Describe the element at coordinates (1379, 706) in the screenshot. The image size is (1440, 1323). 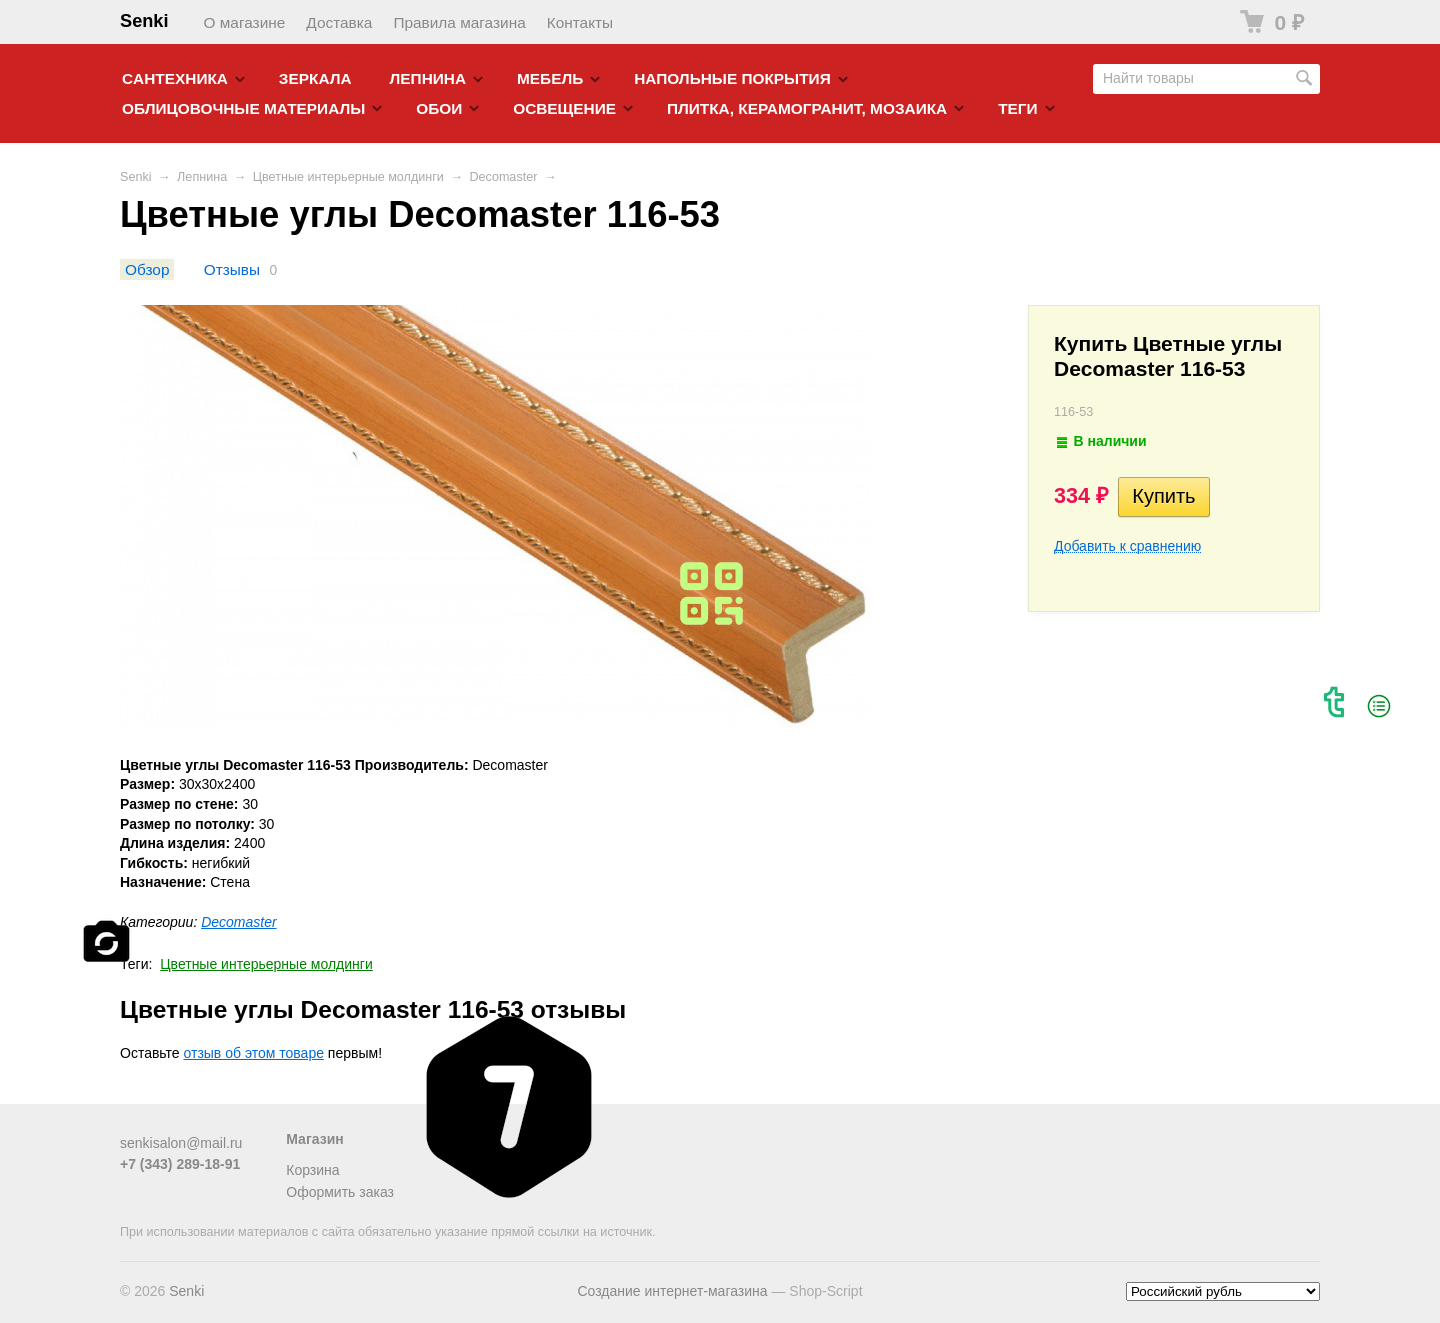
I see `view list or menu options` at that location.